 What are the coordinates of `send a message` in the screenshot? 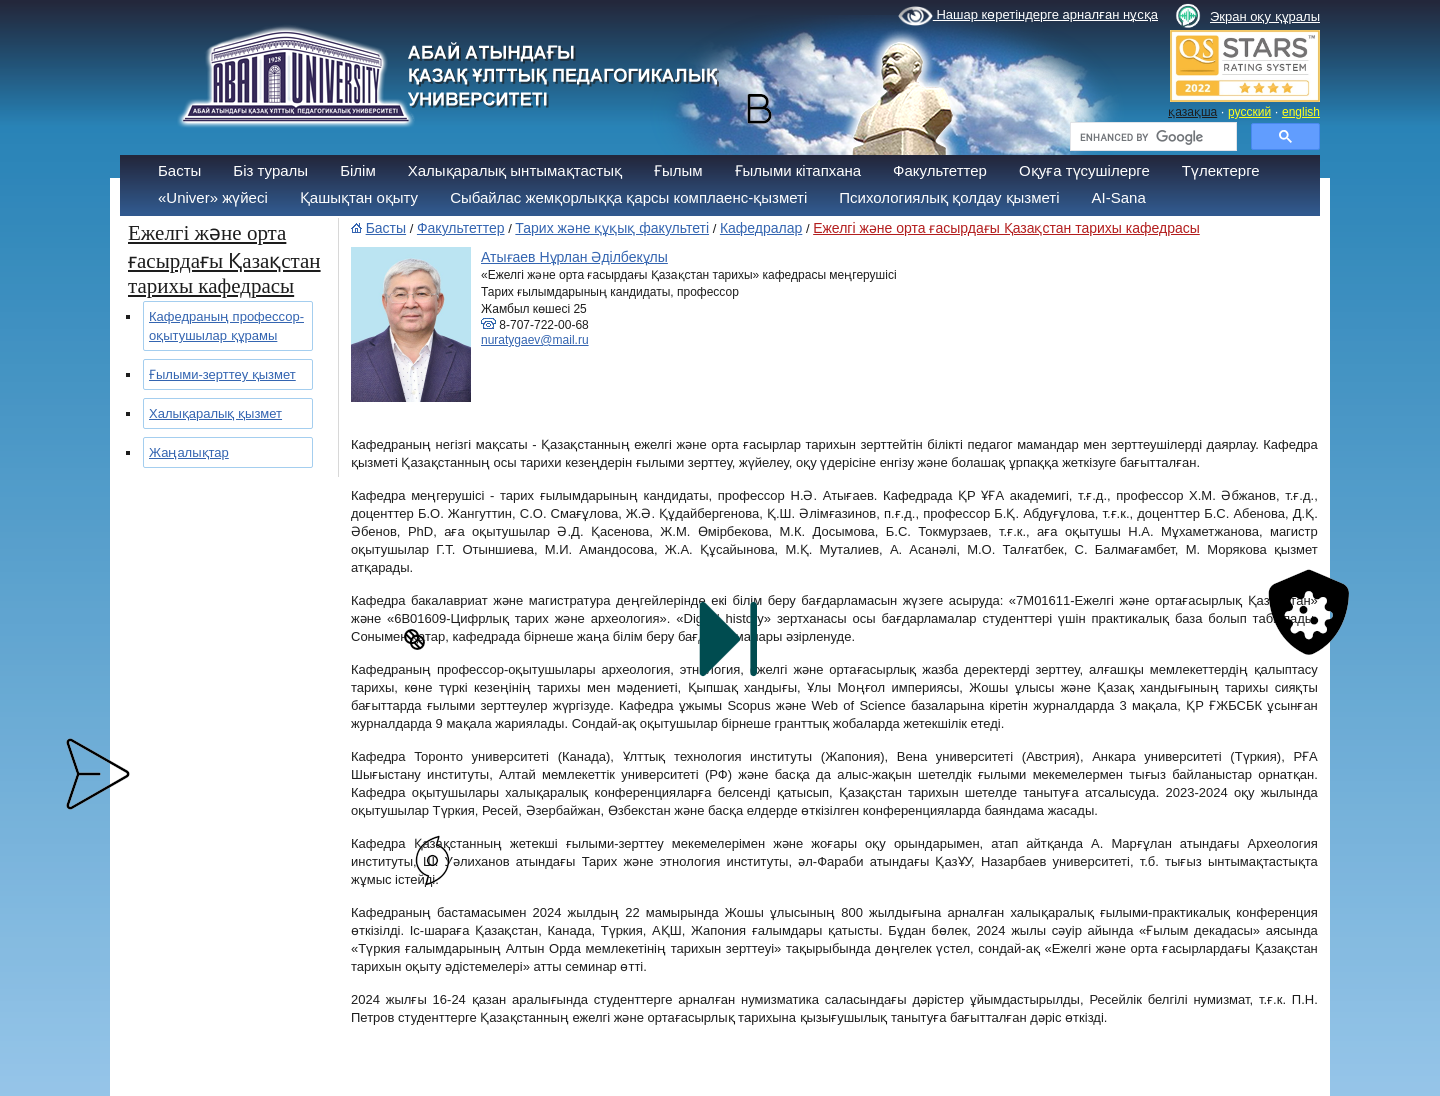 It's located at (94, 774).